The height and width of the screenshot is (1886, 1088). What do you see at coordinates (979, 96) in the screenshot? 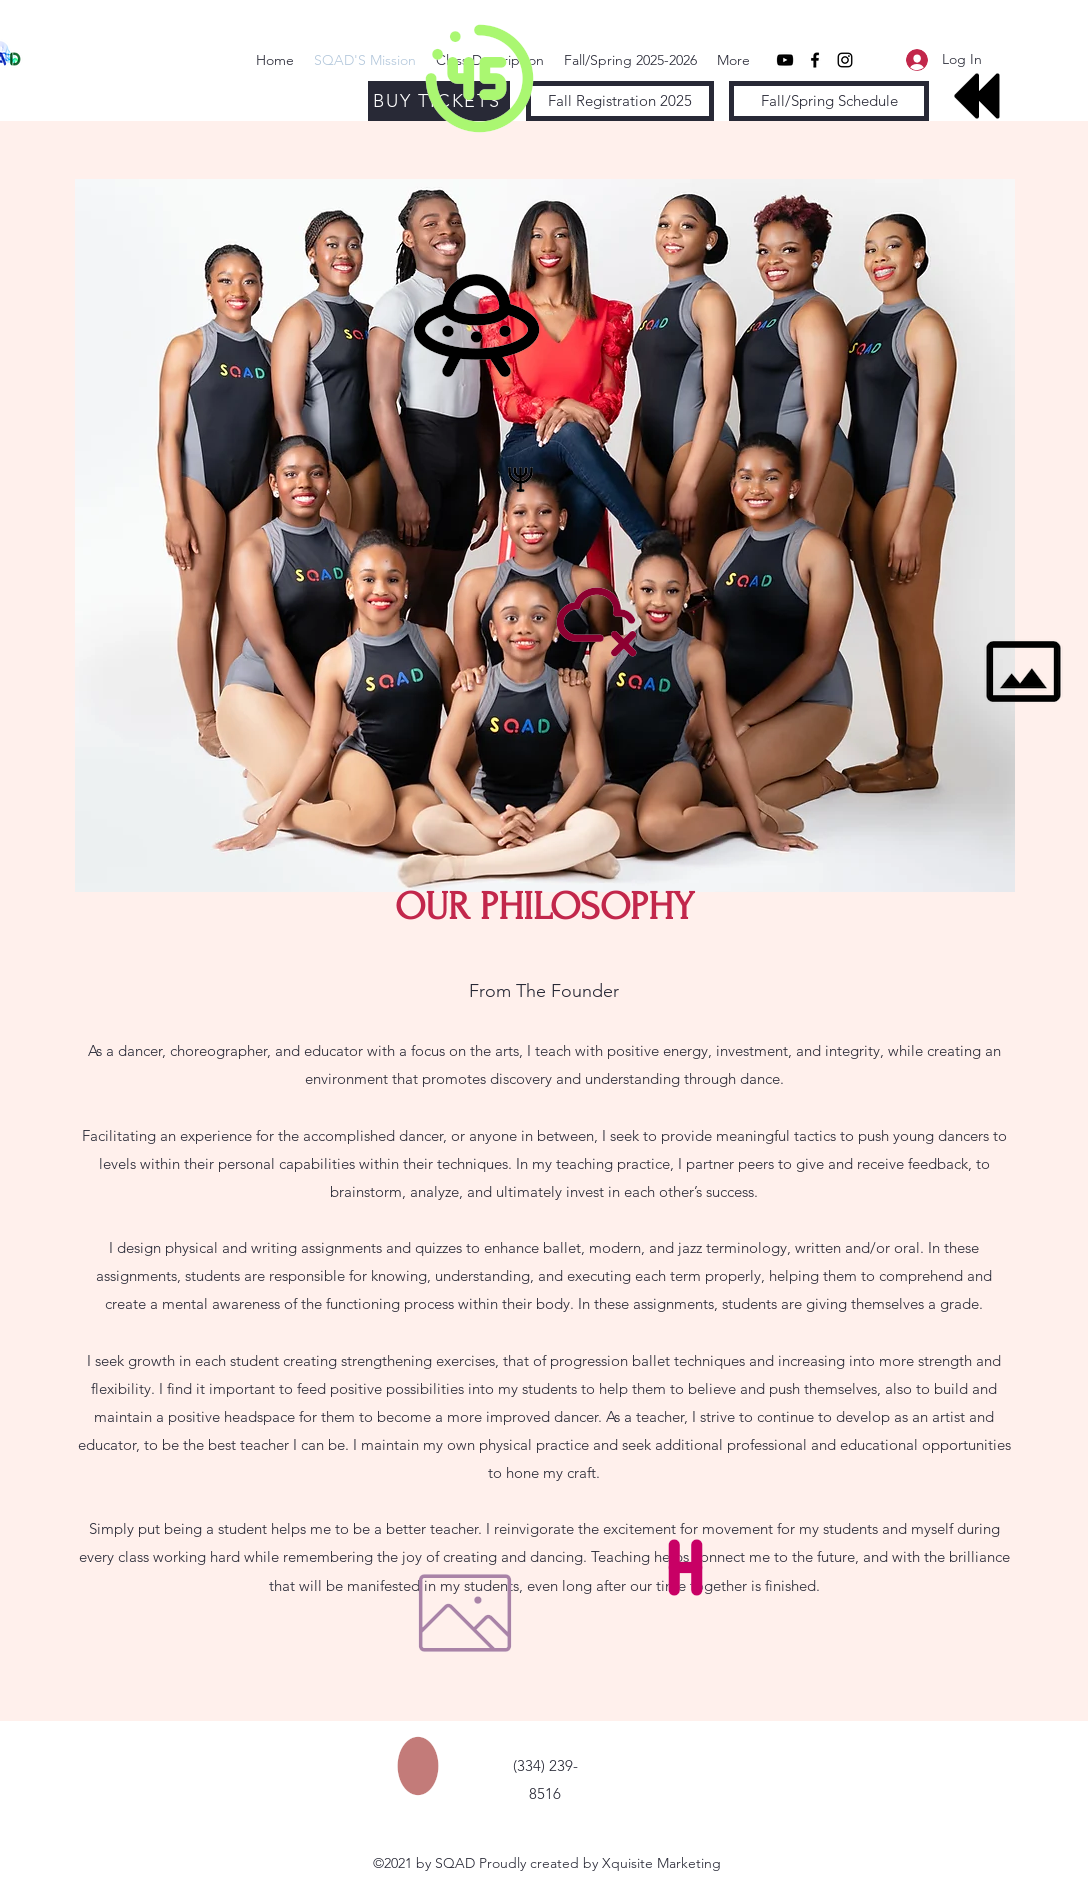
I see `skip to previous track or beginning` at bounding box center [979, 96].